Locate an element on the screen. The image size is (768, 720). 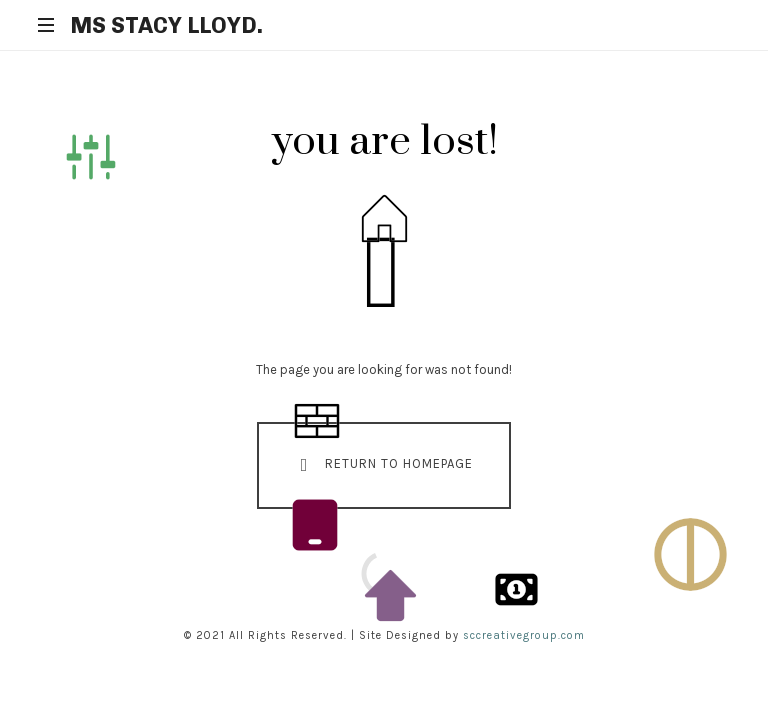
upload a file or content is located at coordinates (390, 597).